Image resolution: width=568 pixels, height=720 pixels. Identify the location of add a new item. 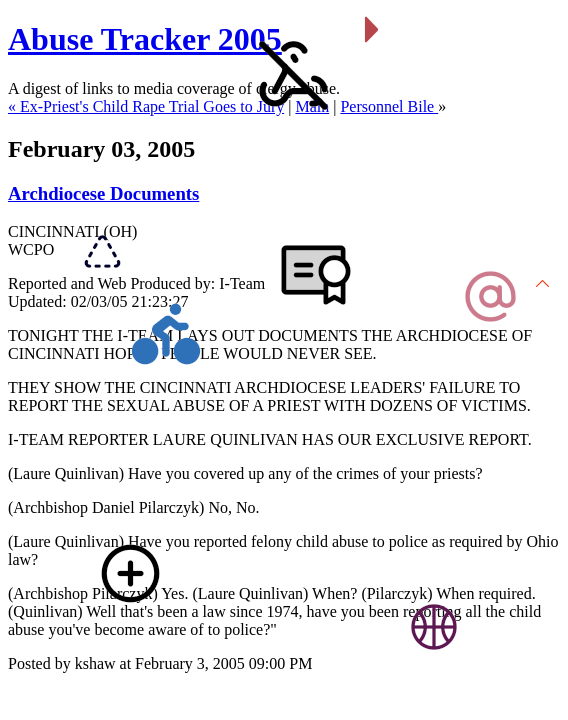
(130, 573).